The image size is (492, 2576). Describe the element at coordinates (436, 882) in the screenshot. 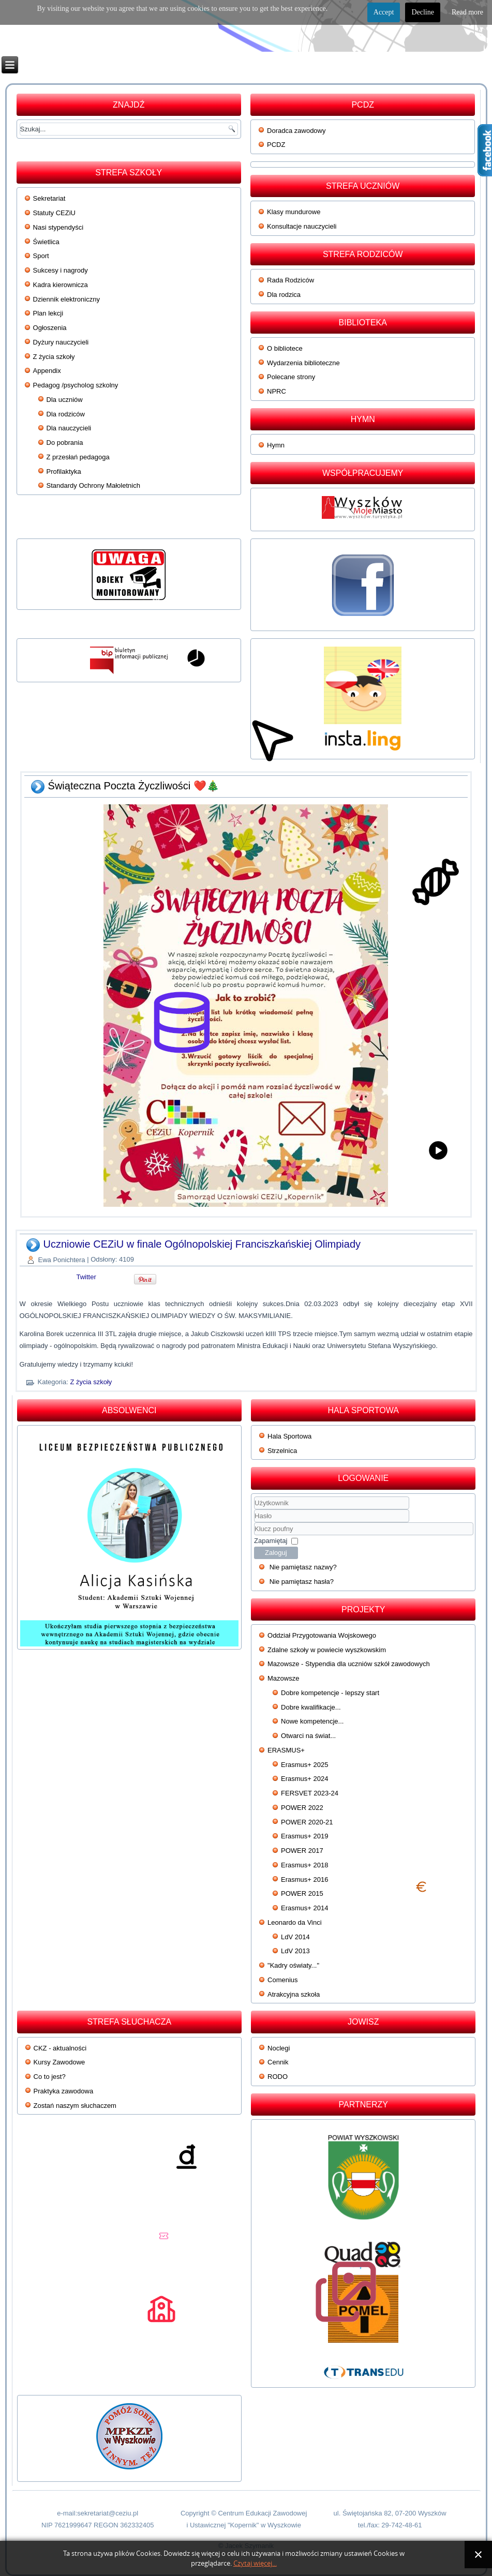

I see `access candy crush or similar game` at that location.